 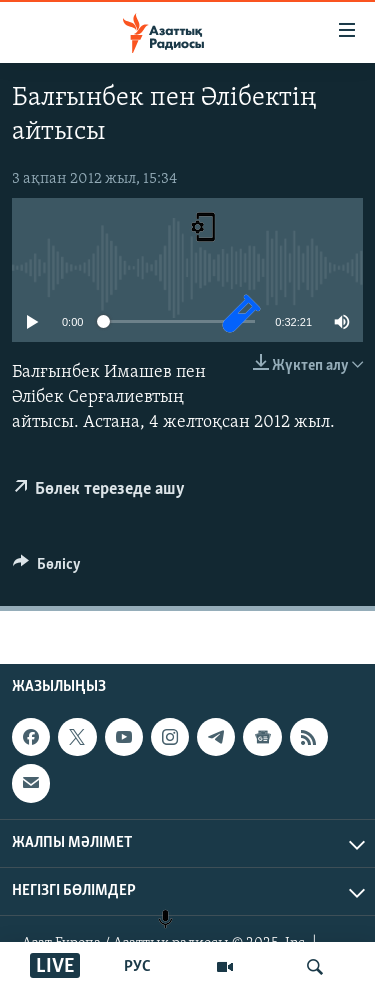 I want to click on tap to use voice input, so click(x=165, y=918).